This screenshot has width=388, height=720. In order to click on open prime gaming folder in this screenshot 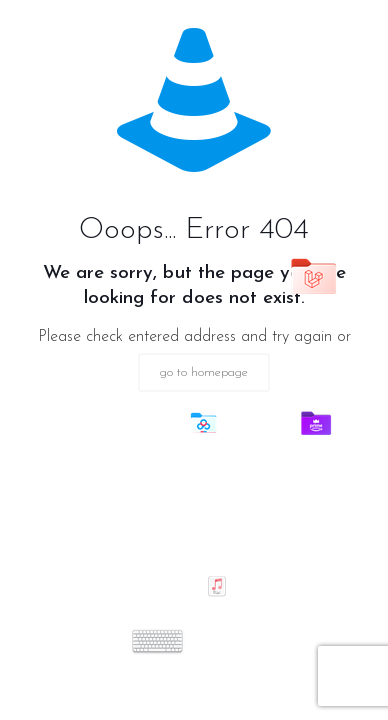, I will do `click(316, 424)`.